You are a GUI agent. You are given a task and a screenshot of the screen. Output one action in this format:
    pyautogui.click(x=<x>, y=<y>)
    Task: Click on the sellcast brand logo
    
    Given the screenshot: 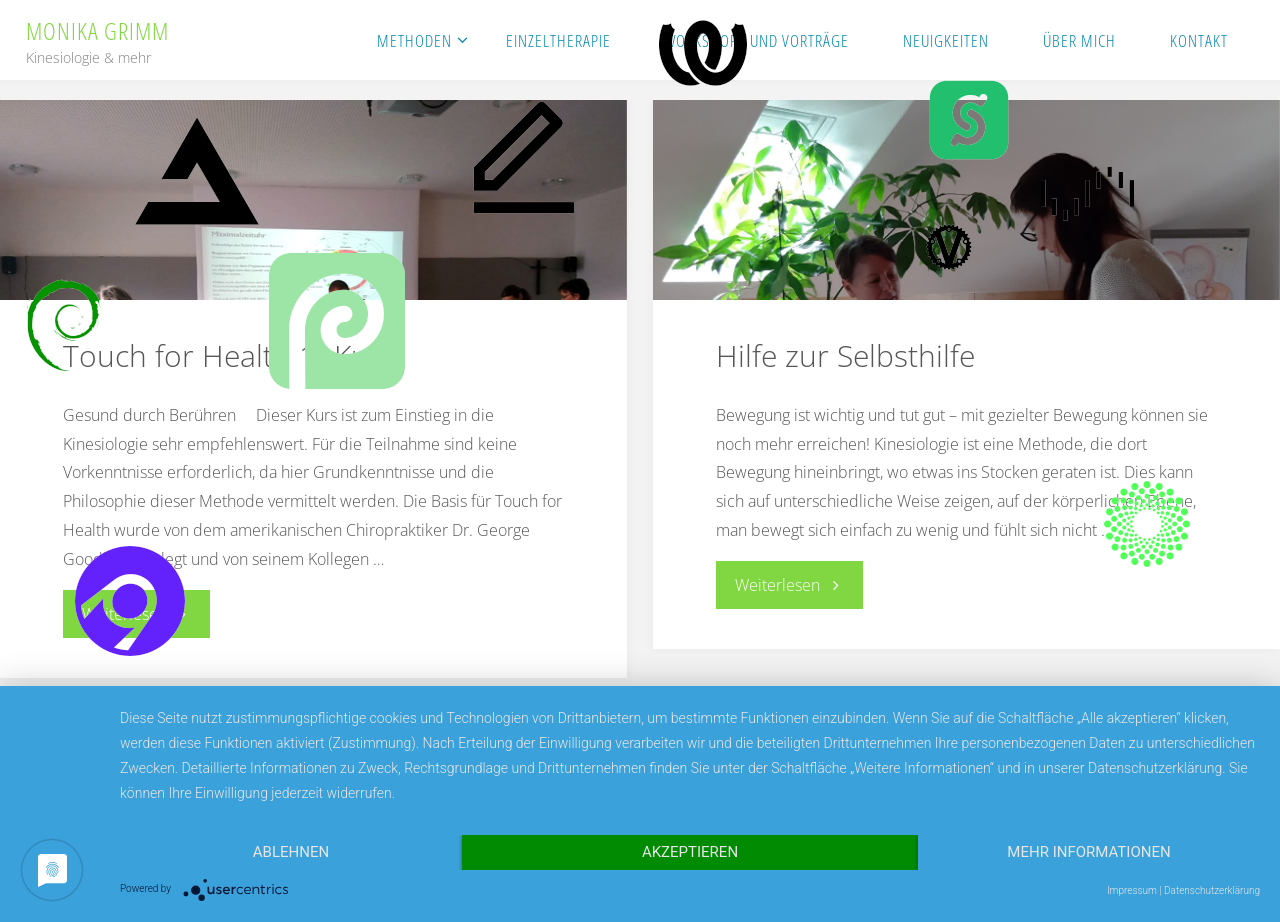 What is the action you would take?
    pyautogui.click(x=969, y=120)
    